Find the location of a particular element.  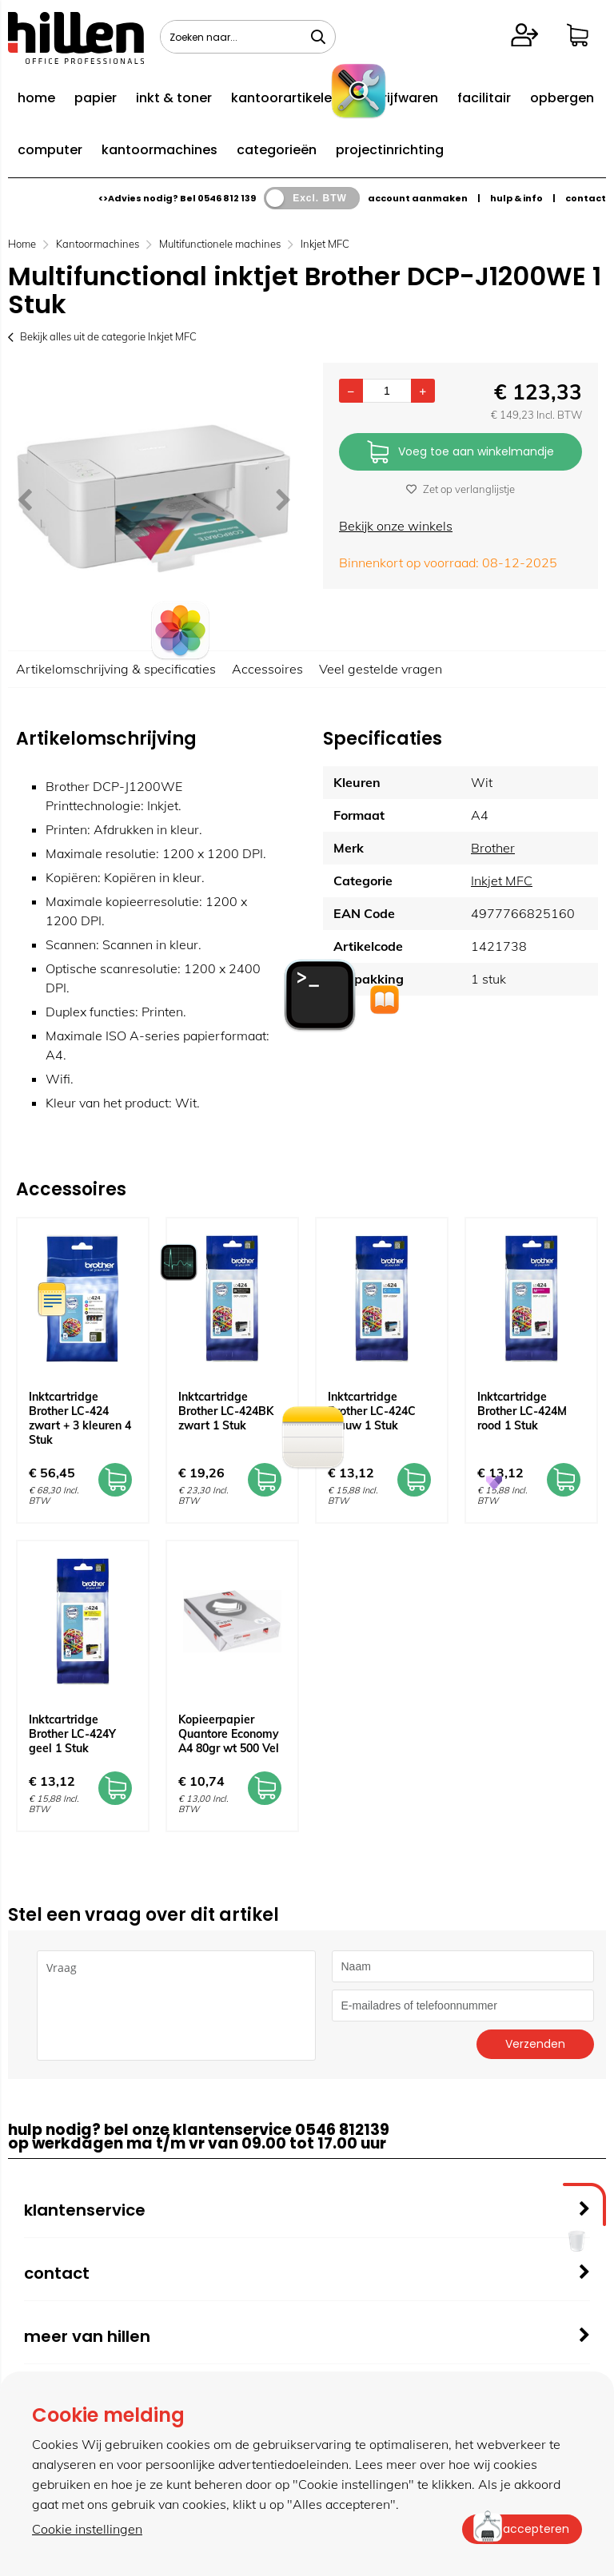

open terminal app is located at coordinates (320, 995).